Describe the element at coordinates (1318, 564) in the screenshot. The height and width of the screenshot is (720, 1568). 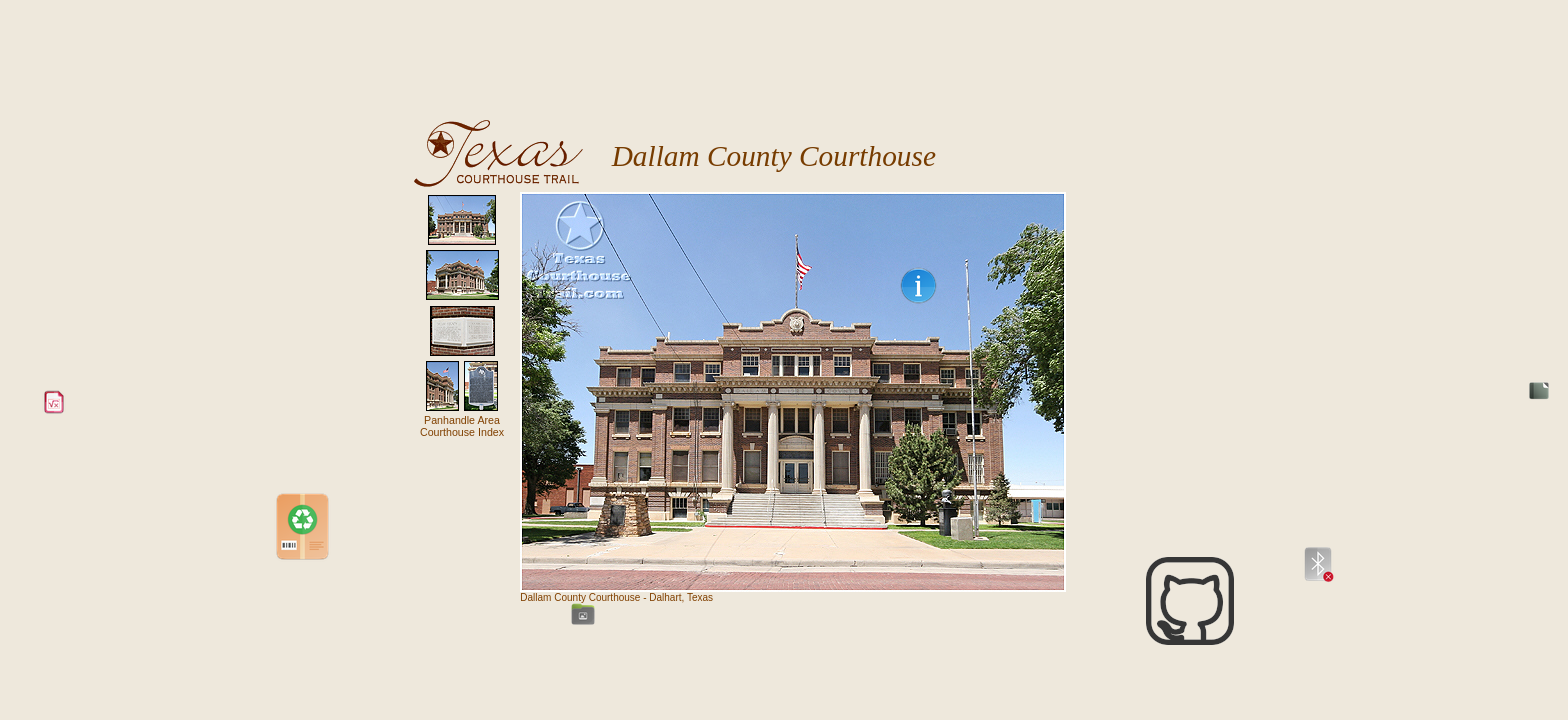
I see `bluetooth connectivity is disabled` at that location.